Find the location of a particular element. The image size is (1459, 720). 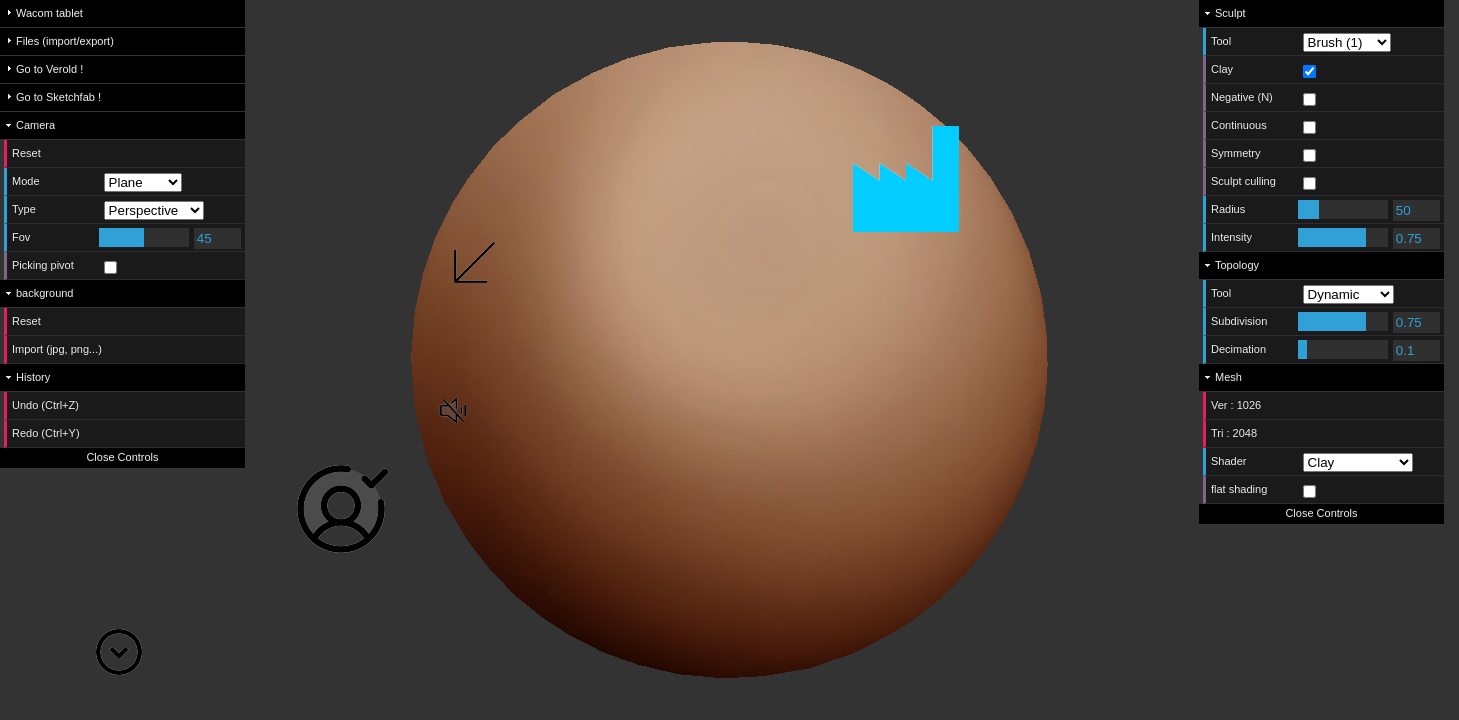

mute audio or sound is located at coordinates (452, 410).